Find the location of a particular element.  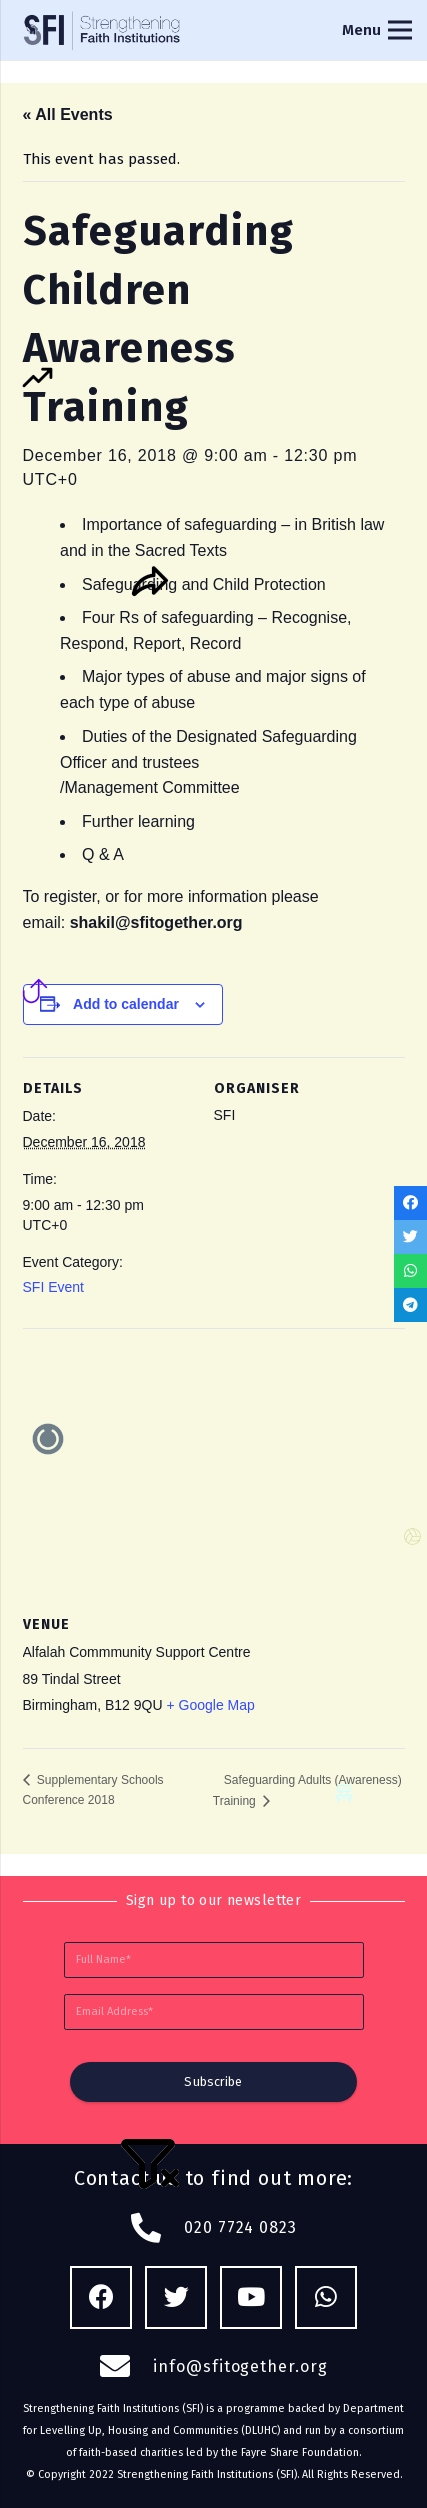

indicates loading or processing in progress is located at coordinates (48, 1439).